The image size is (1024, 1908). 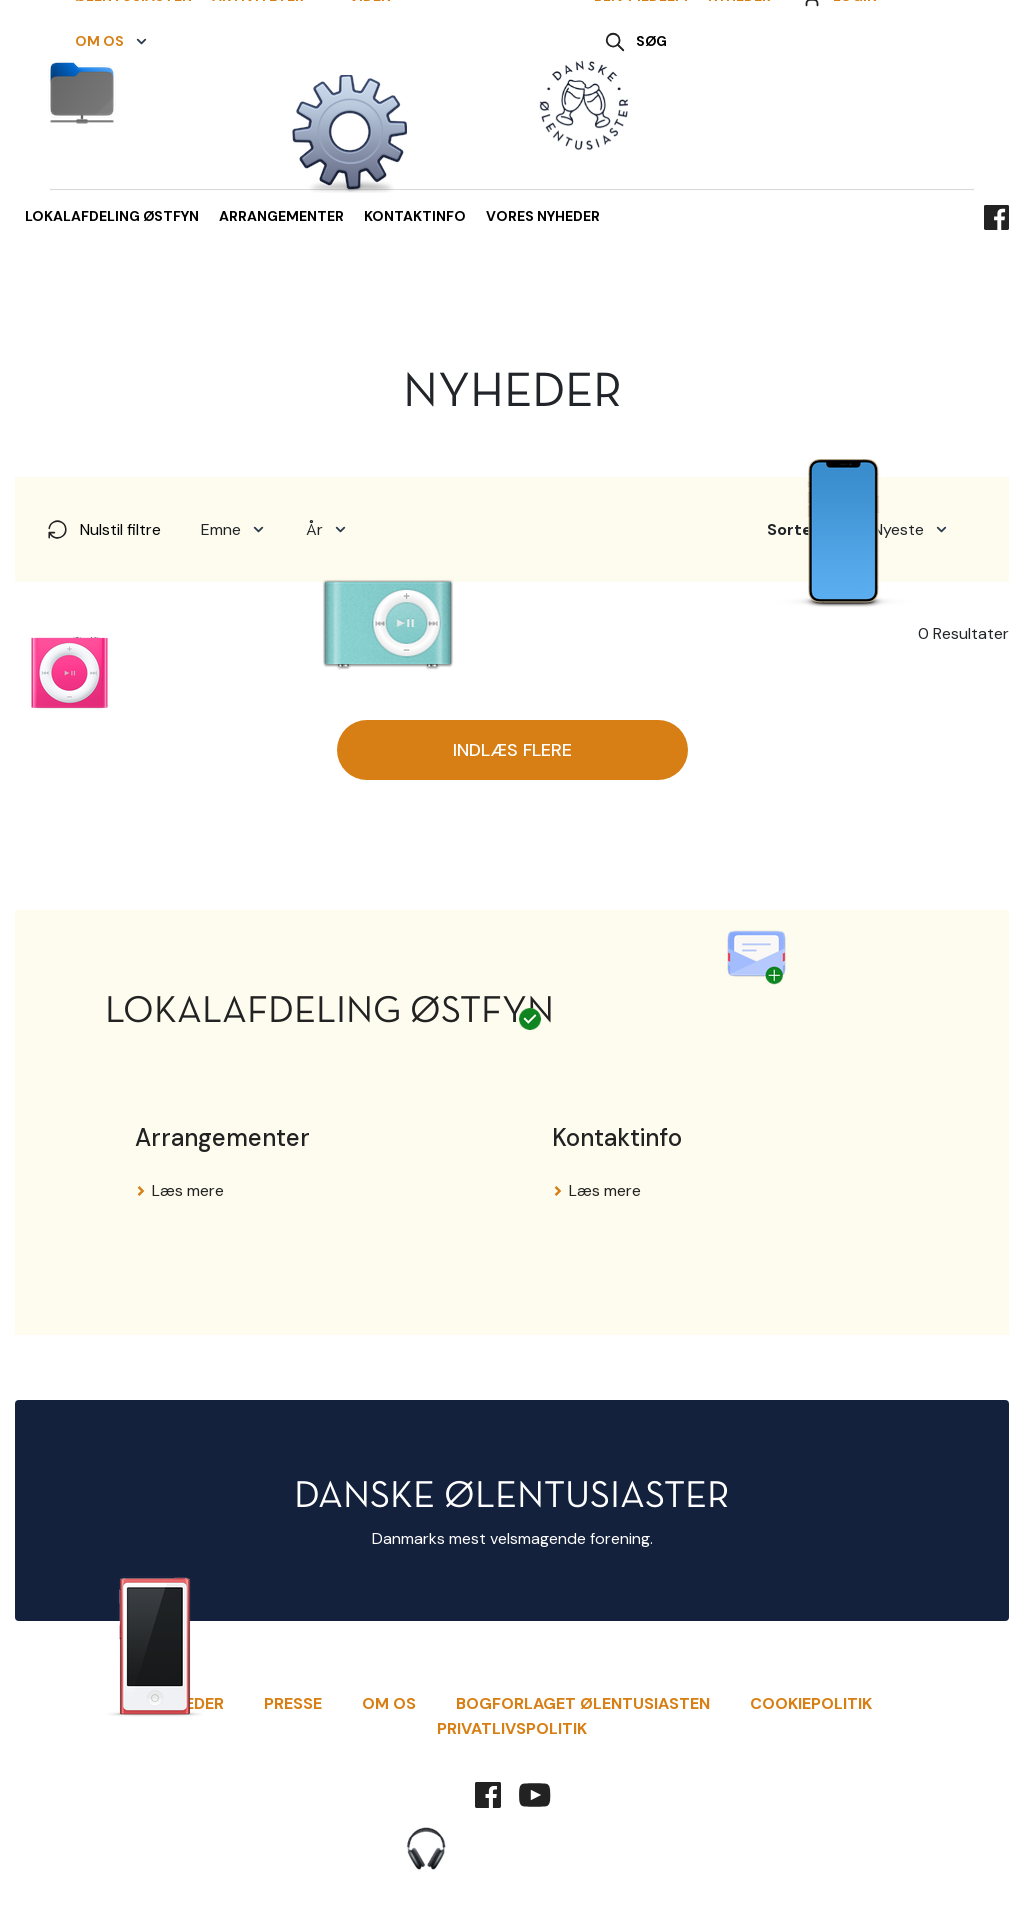 What do you see at coordinates (82, 92) in the screenshot?
I see `access a remote or network folder` at bounding box center [82, 92].